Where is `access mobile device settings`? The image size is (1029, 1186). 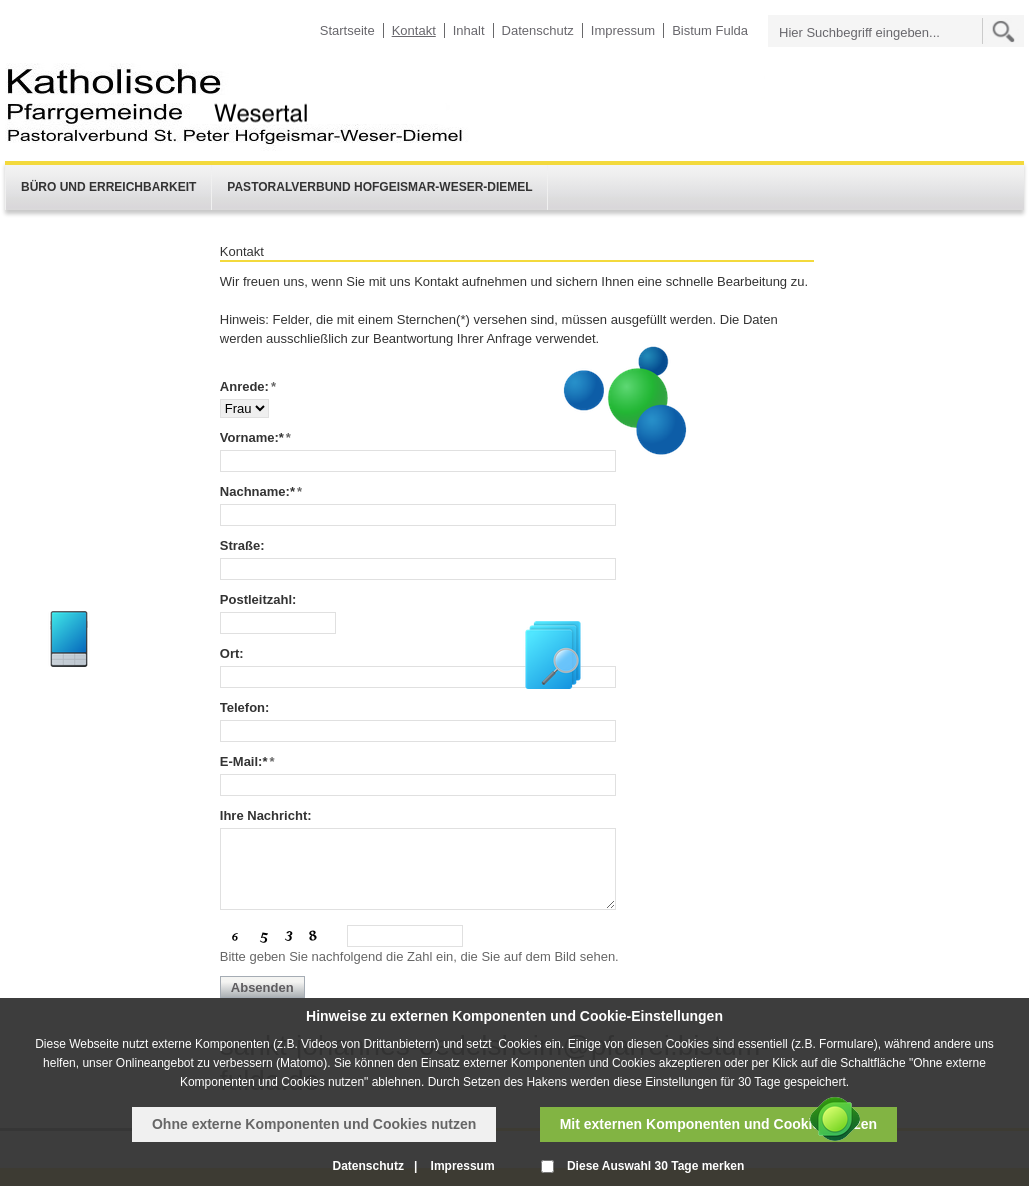 access mobile device settings is located at coordinates (69, 639).